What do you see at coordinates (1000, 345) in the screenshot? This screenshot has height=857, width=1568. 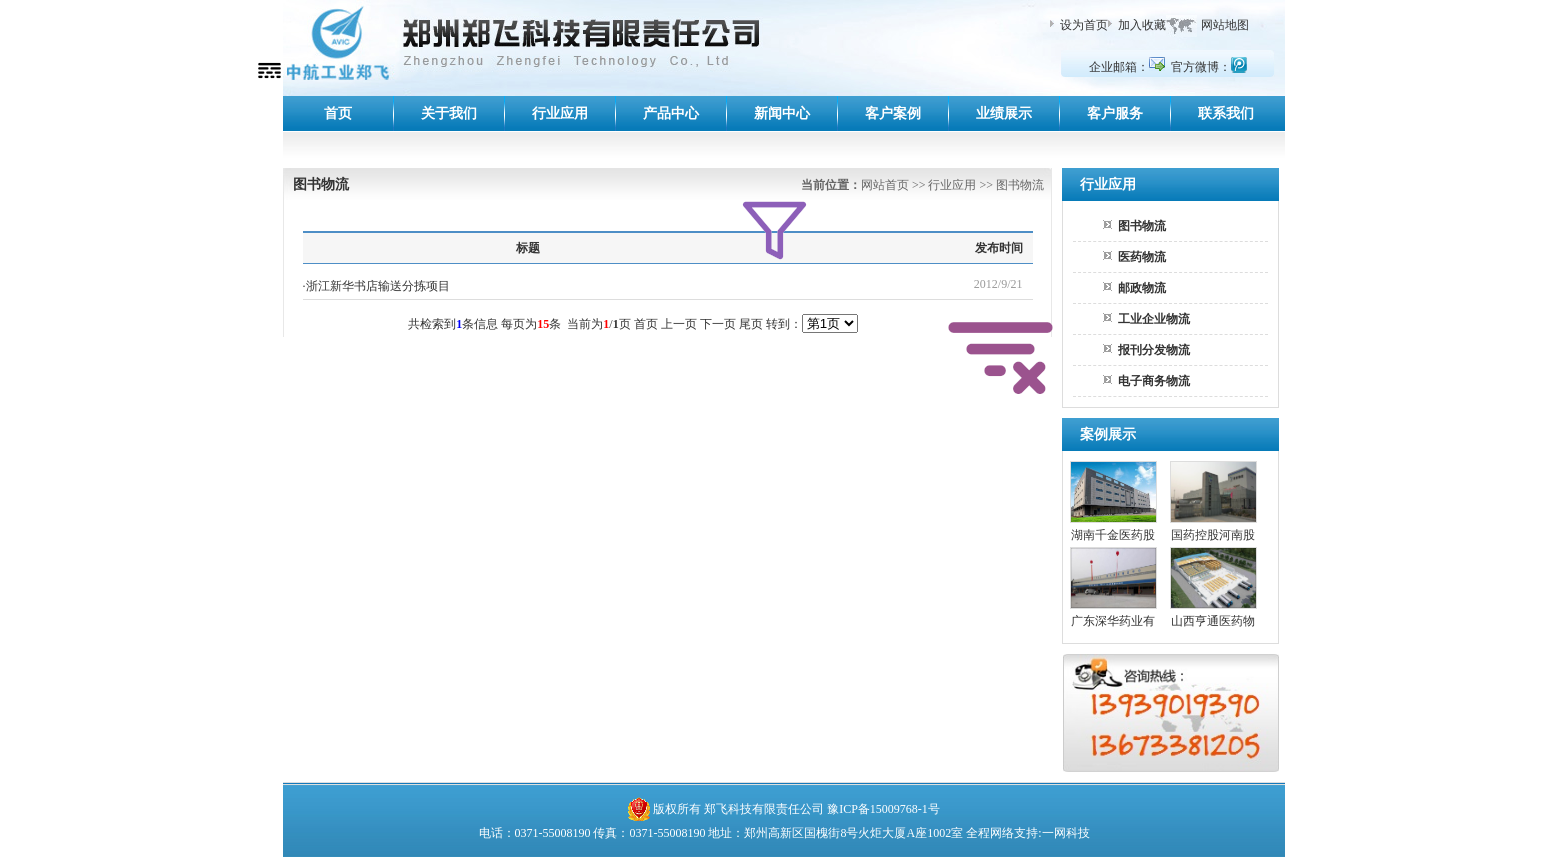 I see `clear all active filters` at bounding box center [1000, 345].